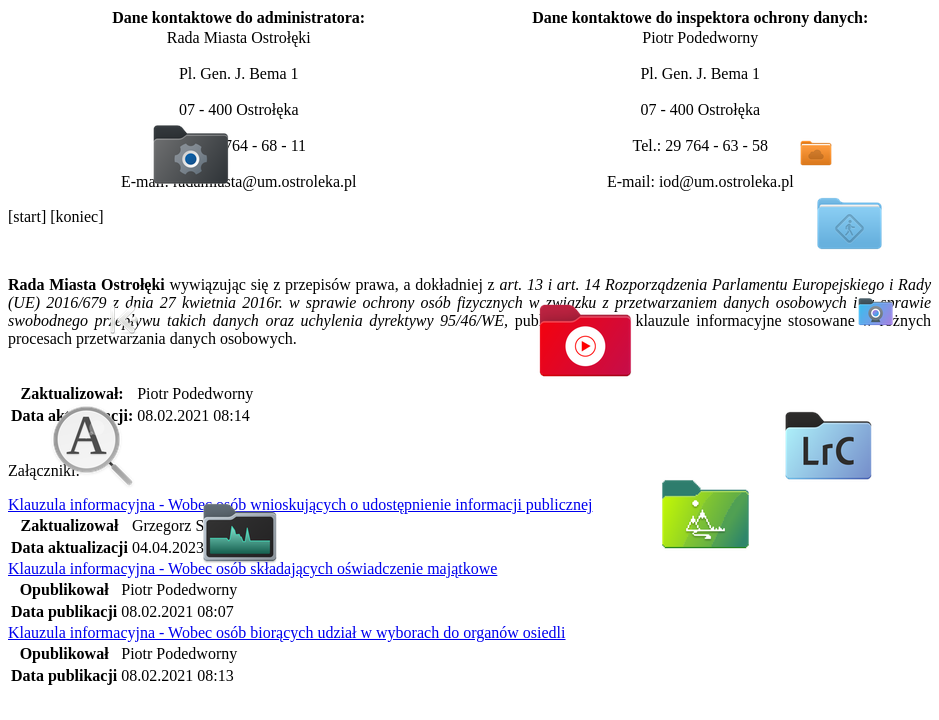 This screenshot has height=720, width=939. Describe the element at coordinates (190, 156) in the screenshot. I see `access folder settings or preferences` at that location.